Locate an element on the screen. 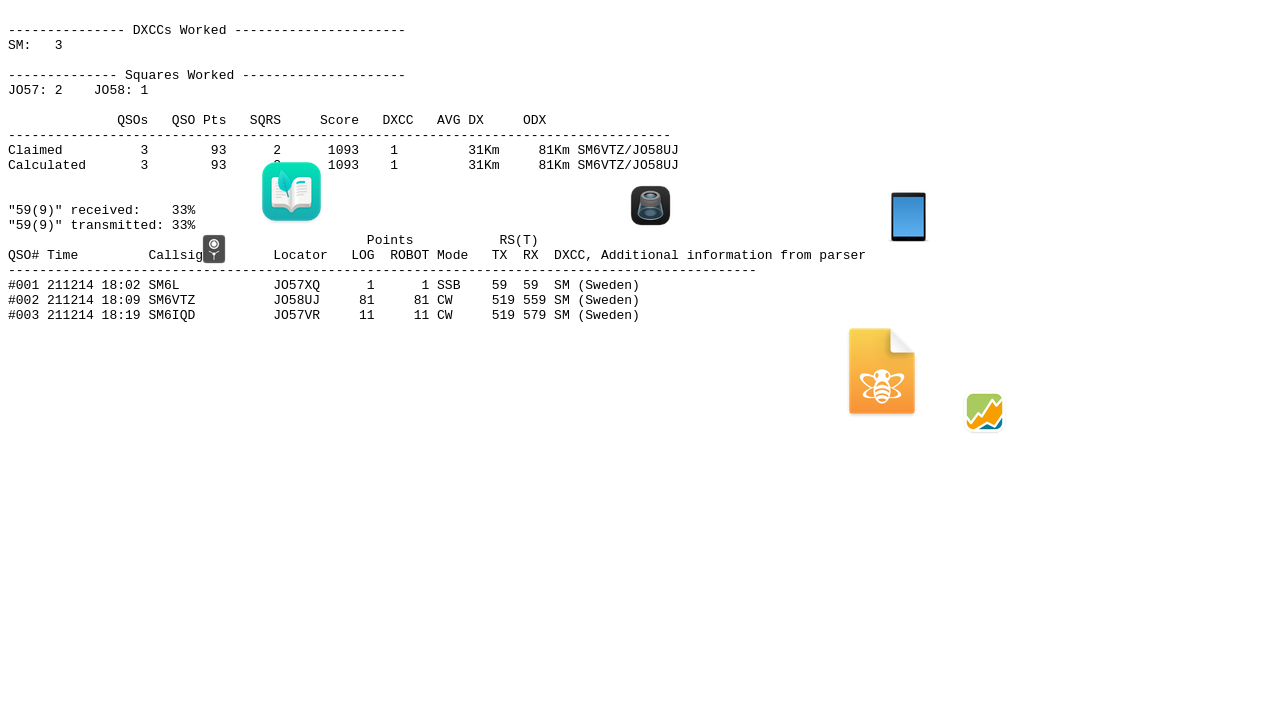 The width and height of the screenshot is (1282, 720). open portfolio performance app is located at coordinates (984, 411).